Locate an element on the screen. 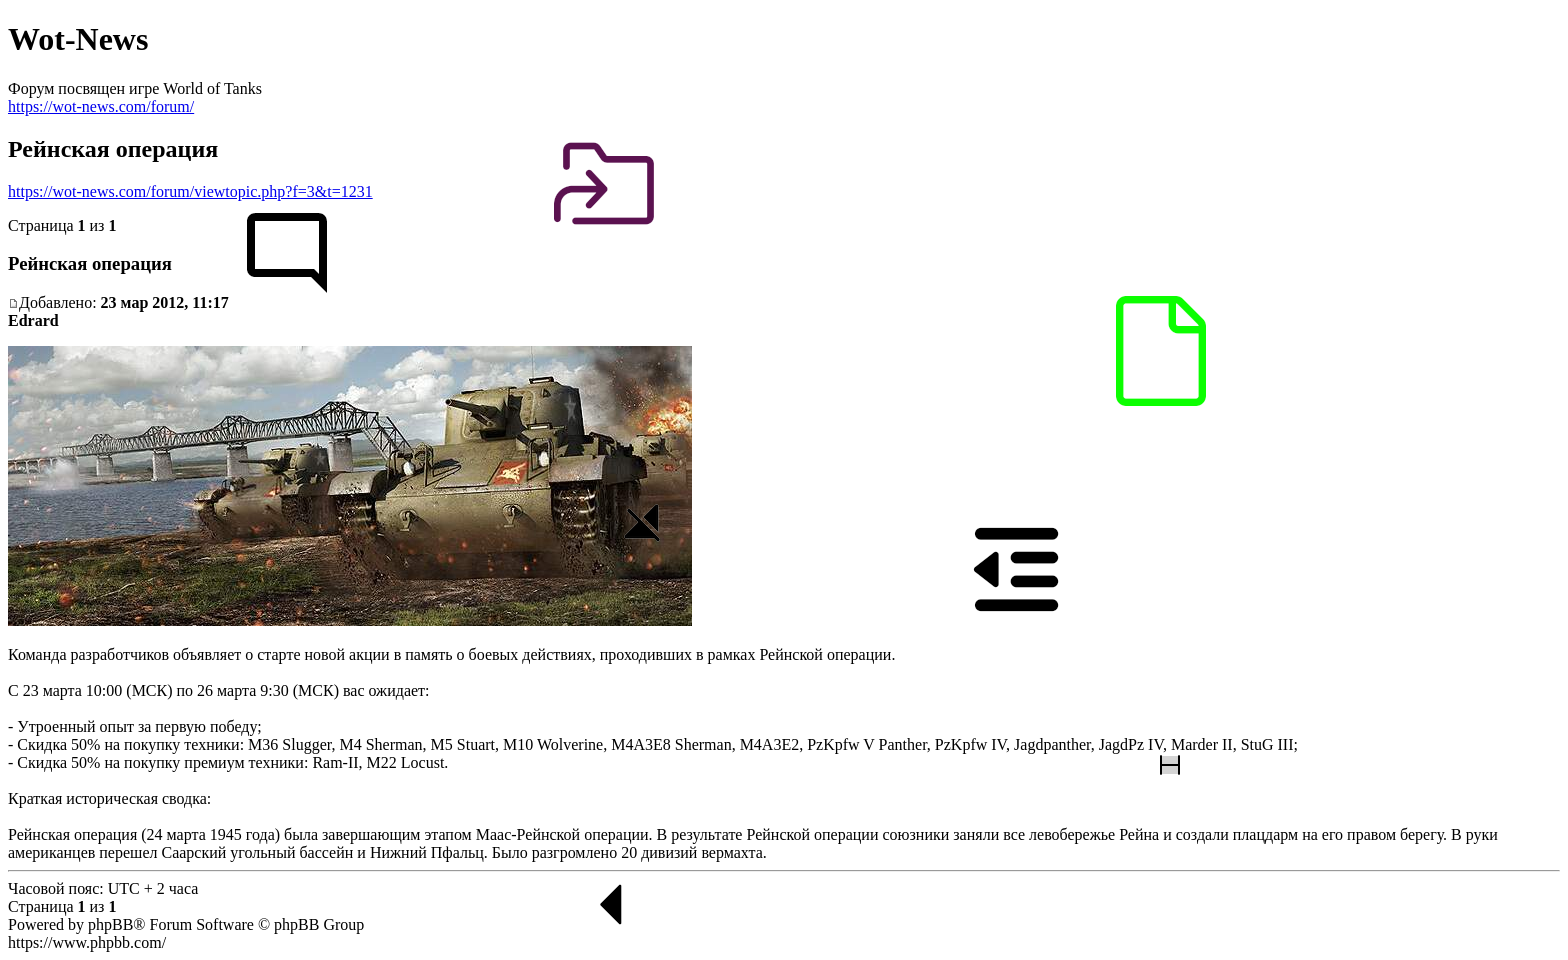 The height and width of the screenshot is (960, 1568). access a linked or shortcut folder is located at coordinates (608, 183).